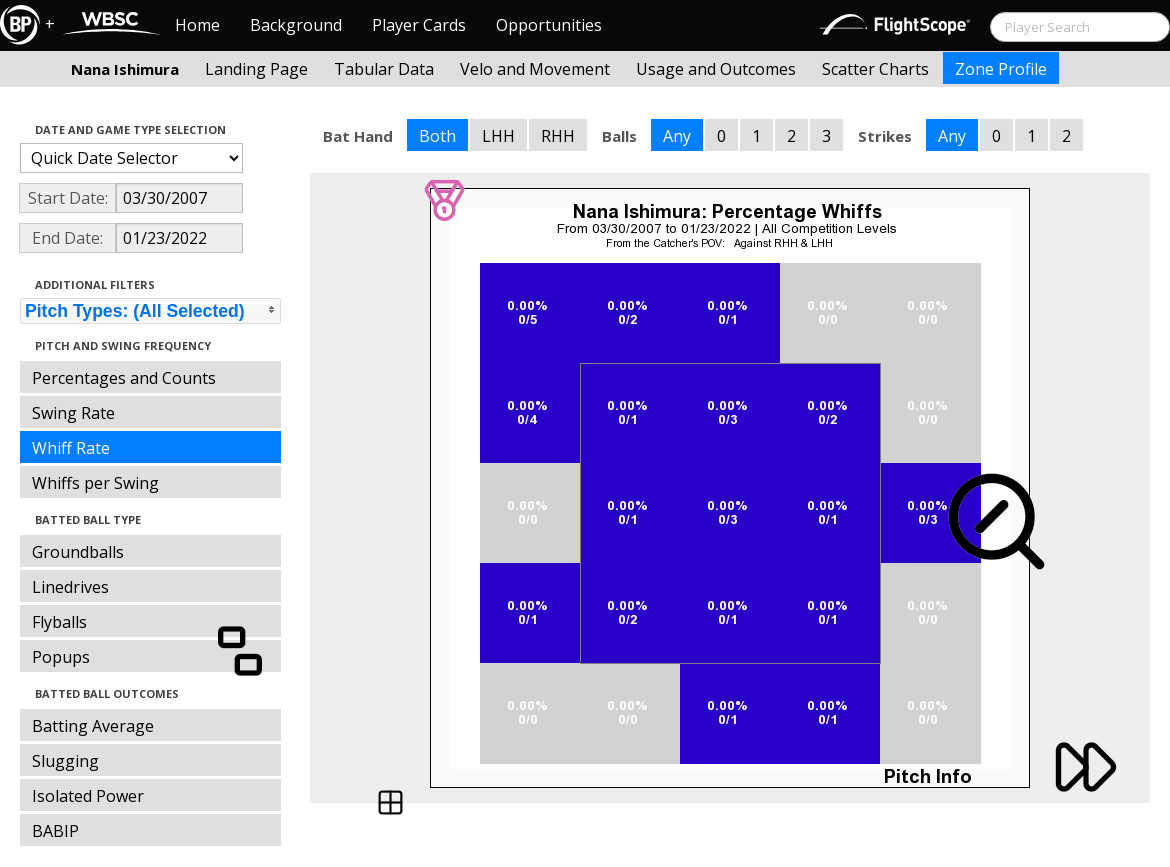  Describe the element at coordinates (1086, 767) in the screenshot. I see `skip forward in media playback` at that location.